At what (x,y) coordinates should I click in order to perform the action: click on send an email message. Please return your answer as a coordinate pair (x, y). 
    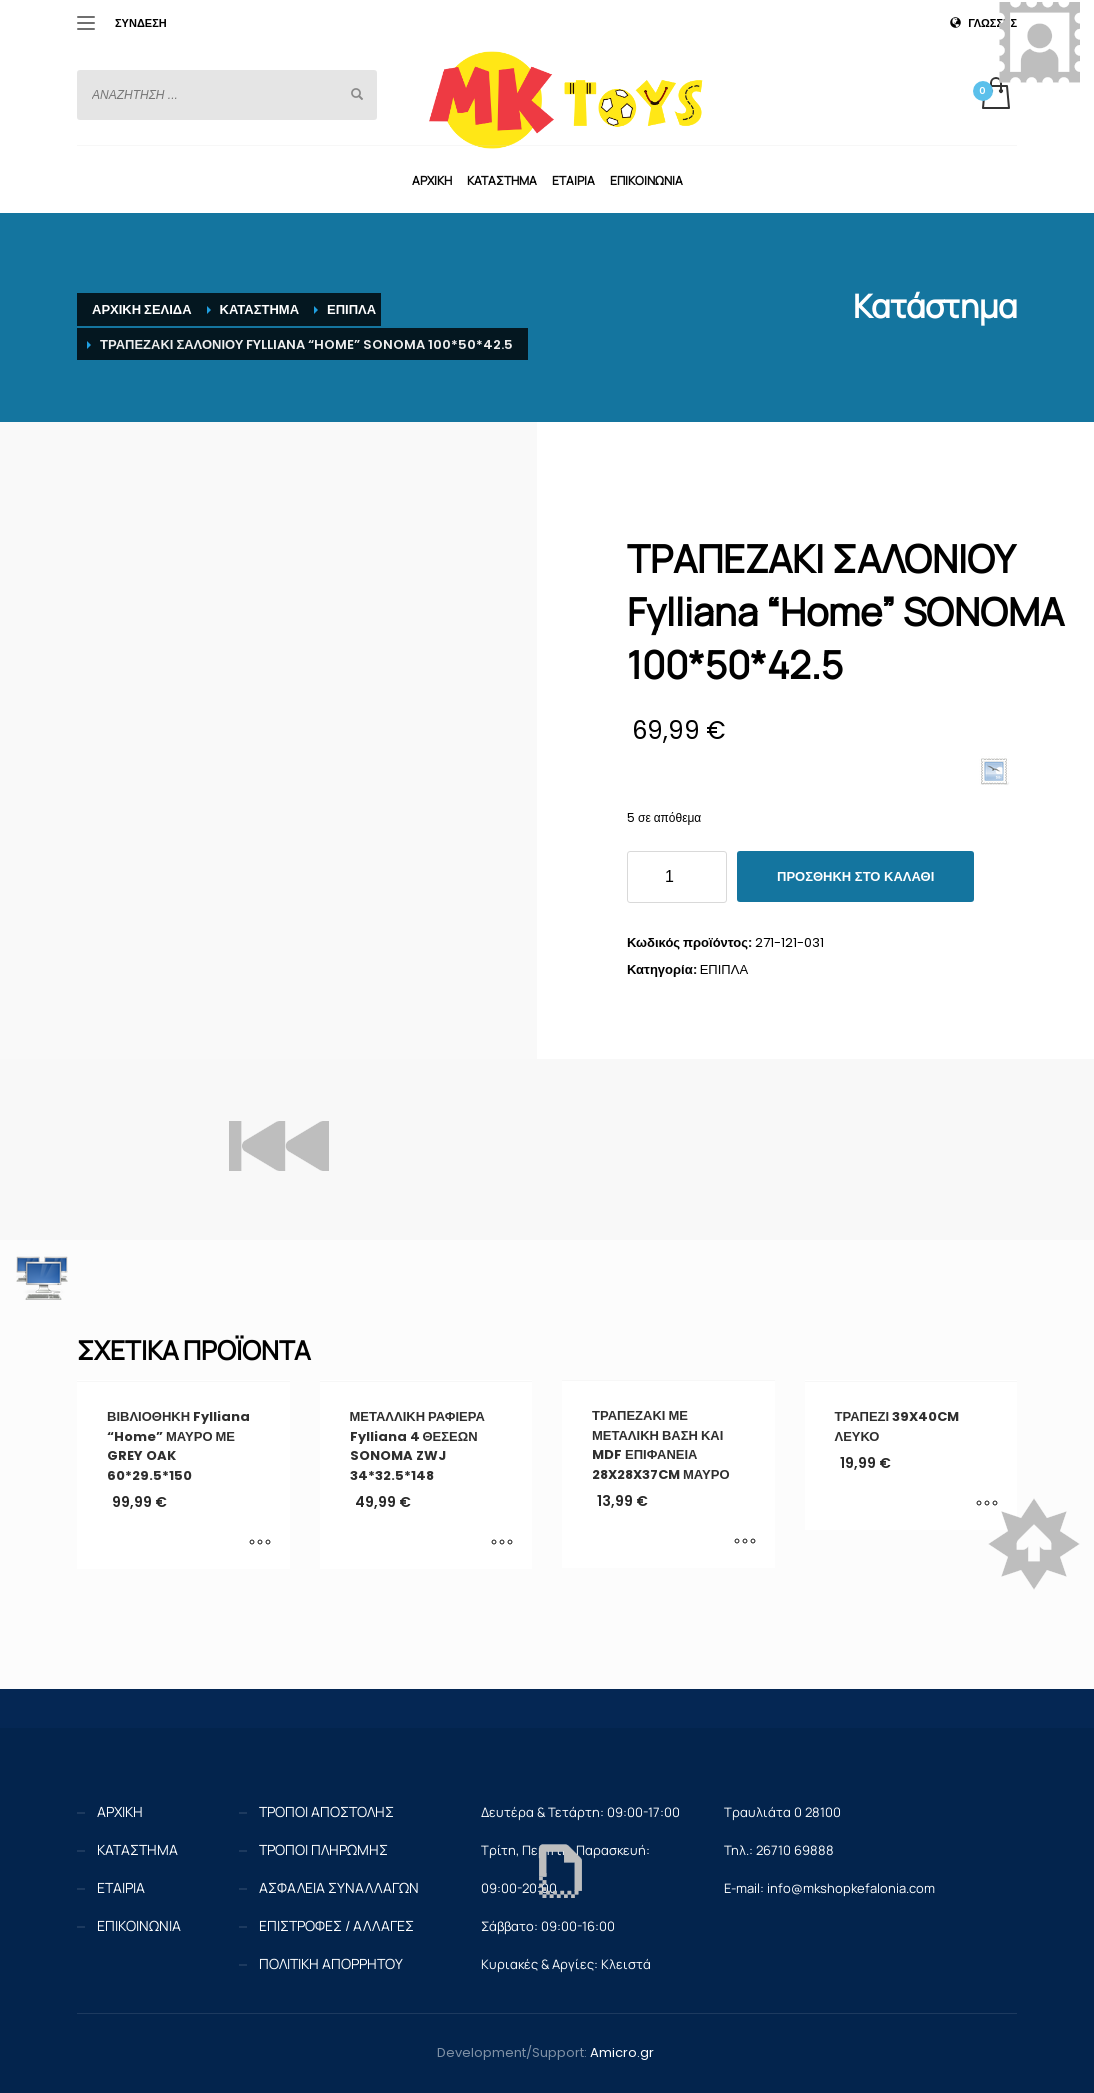
    Looking at the image, I should click on (994, 772).